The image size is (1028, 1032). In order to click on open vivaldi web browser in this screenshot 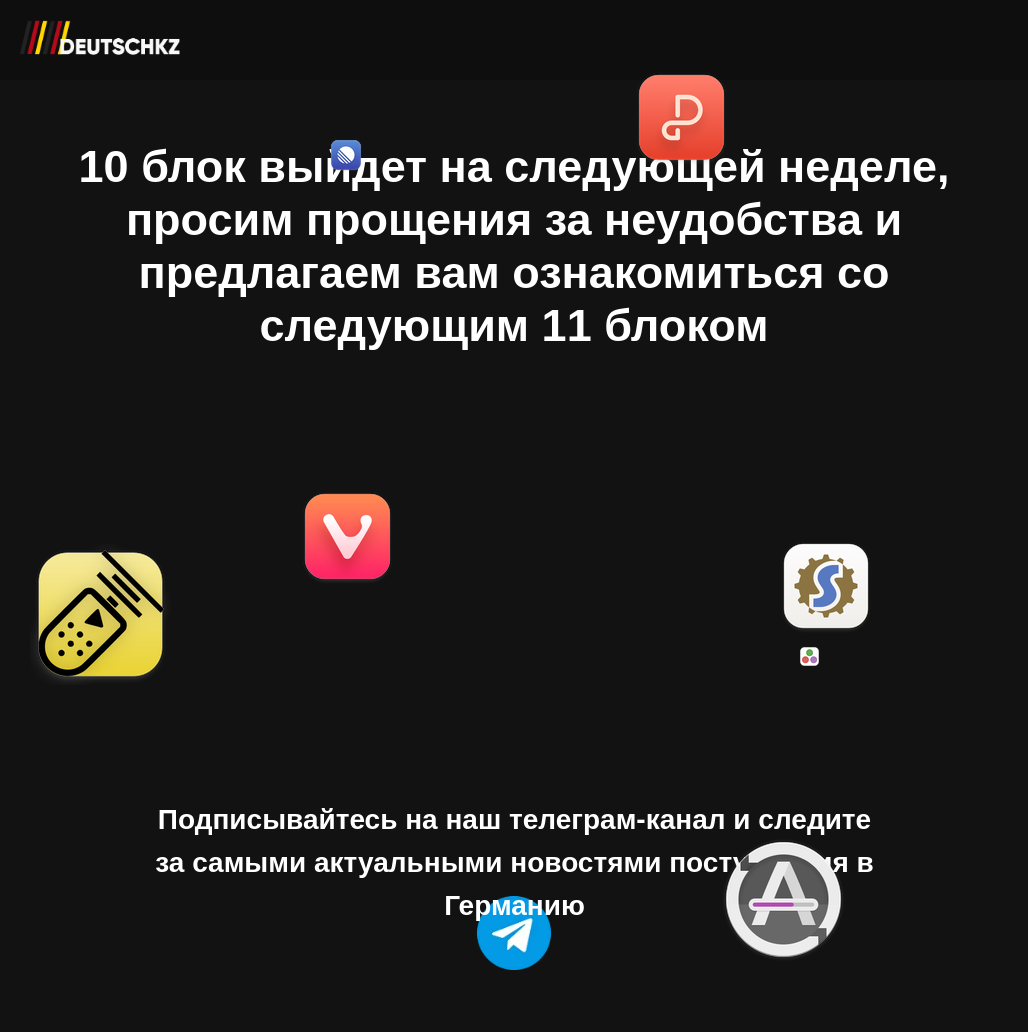, I will do `click(347, 536)`.